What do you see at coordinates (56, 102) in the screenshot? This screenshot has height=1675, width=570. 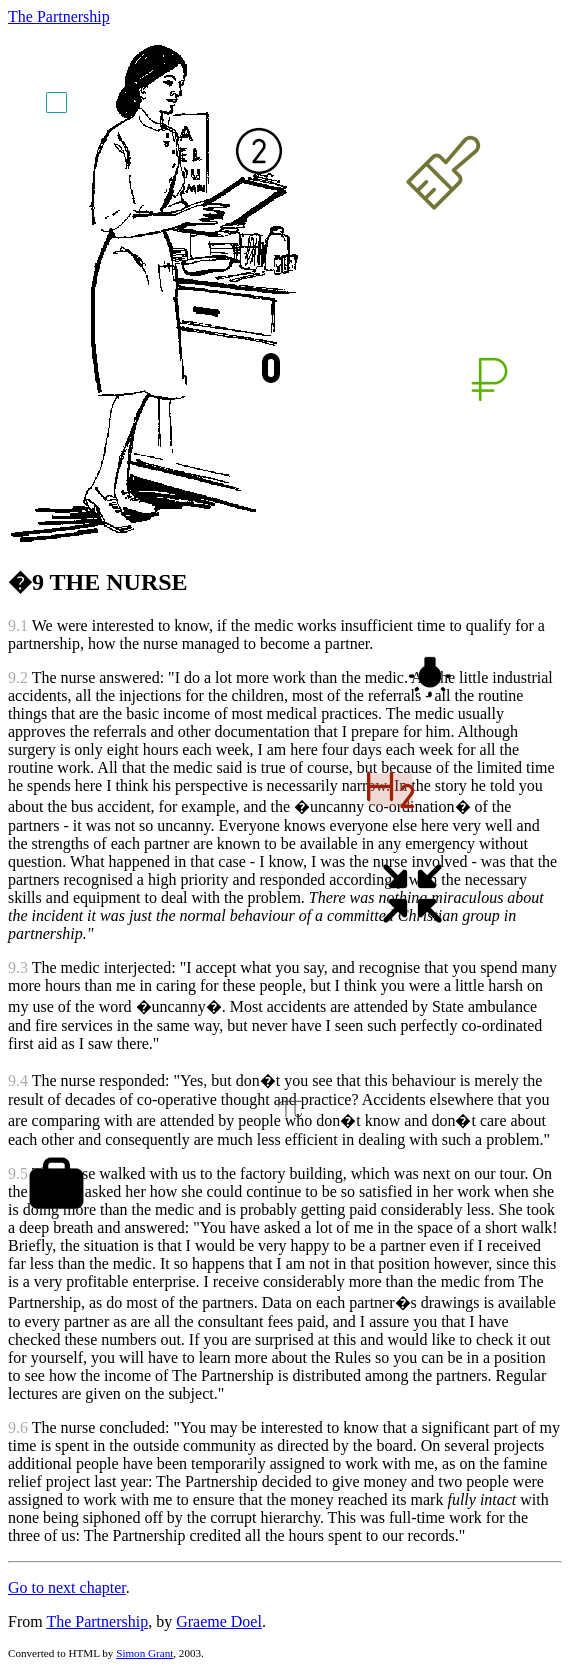 I see `stop media playback` at bounding box center [56, 102].